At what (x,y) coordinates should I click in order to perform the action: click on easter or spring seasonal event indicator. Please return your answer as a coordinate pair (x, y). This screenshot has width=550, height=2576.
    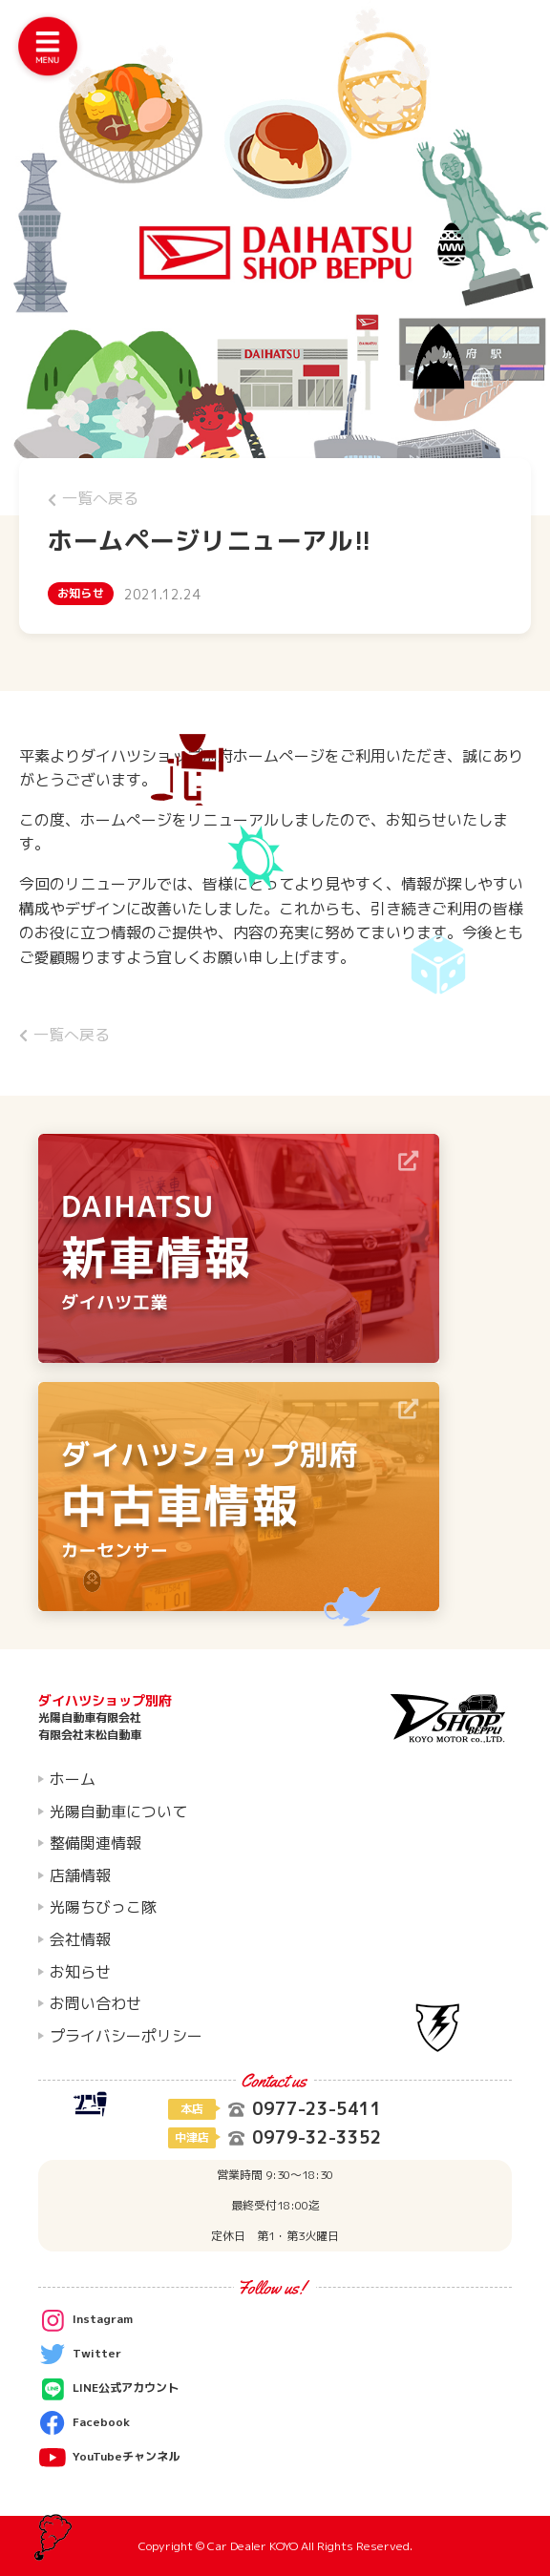
    Looking at the image, I should click on (452, 244).